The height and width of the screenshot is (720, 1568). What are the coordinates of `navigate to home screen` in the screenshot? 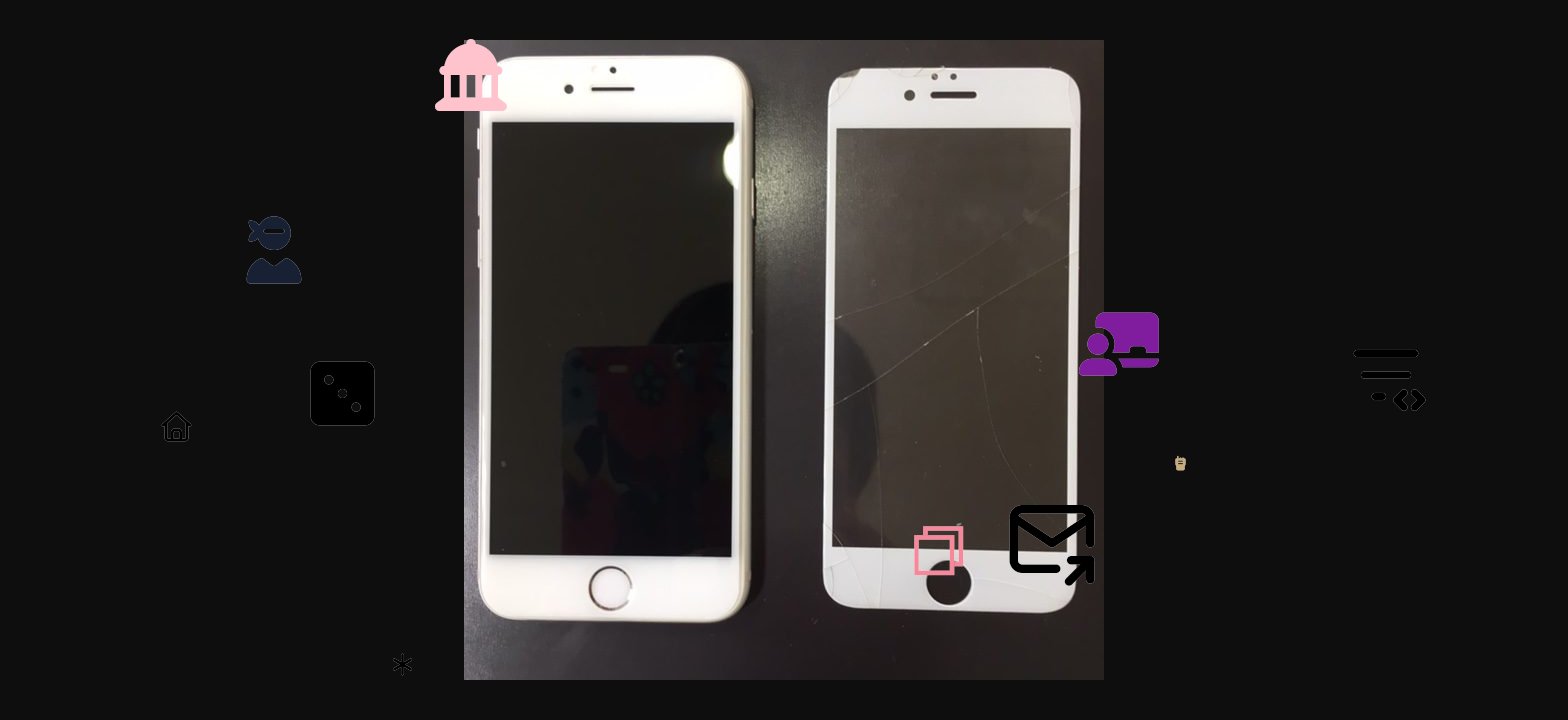 It's located at (176, 426).